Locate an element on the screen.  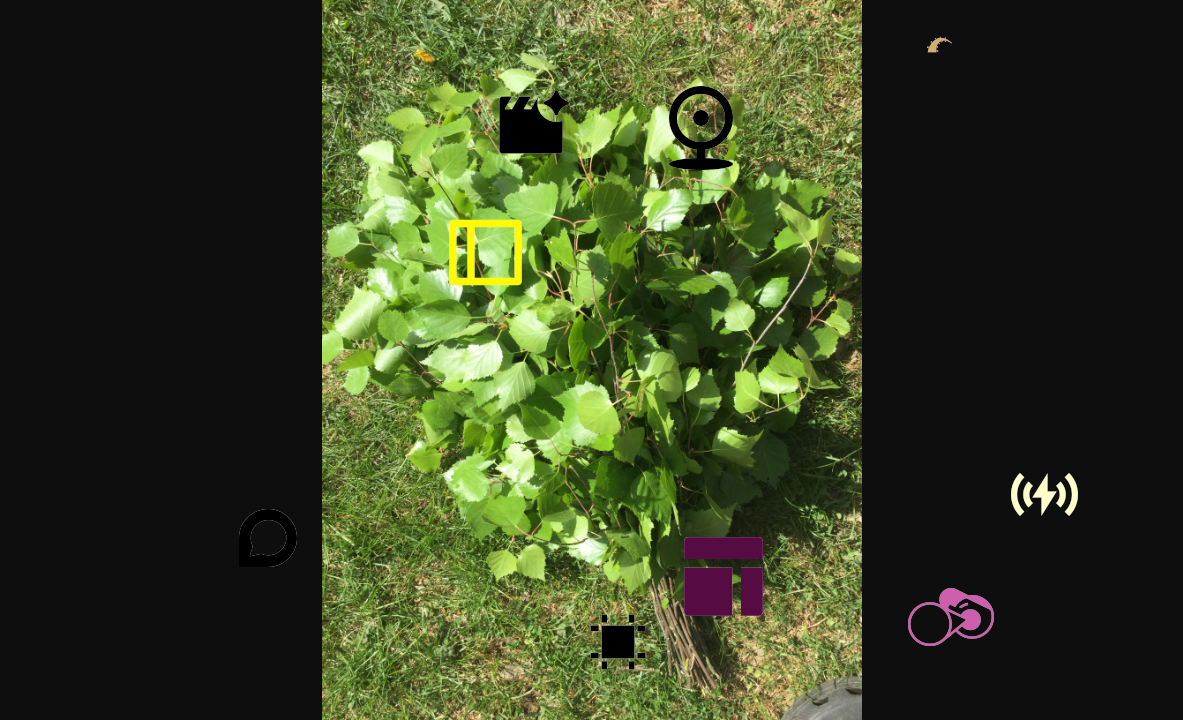
set a search radius around a location is located at coordinates (701, 126).